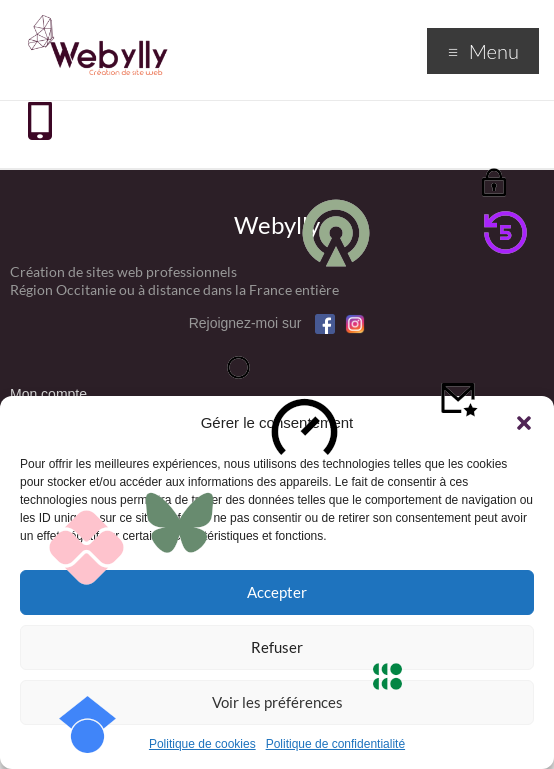  What do you see at coordinates (336, 233) in the screenshot?
I see `access GPS or location services` at bounding box center [336, 233].